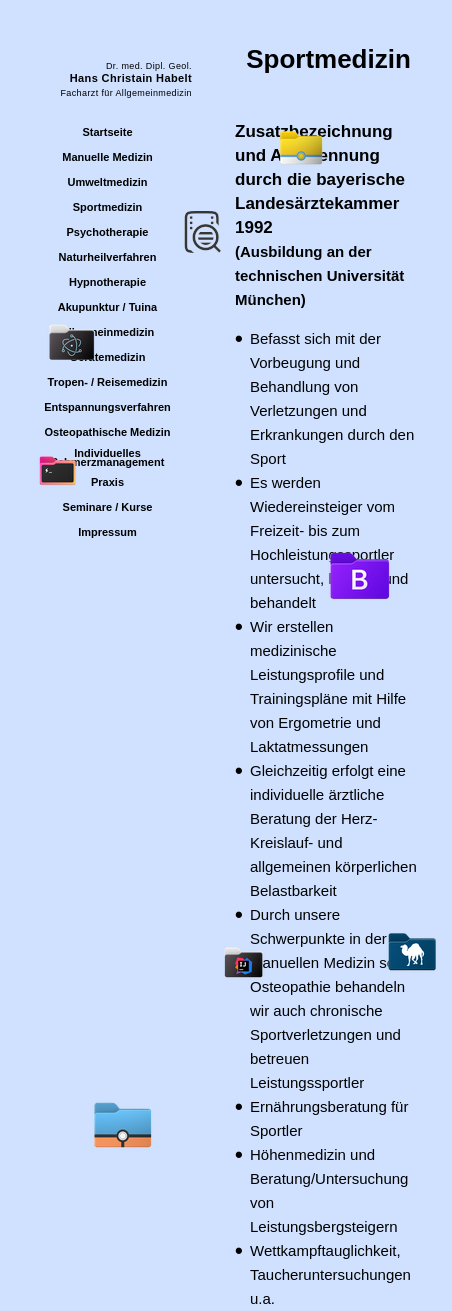 This screenshot has height=1311, width=452. Describe the element at coordinates (301, 149) in the screenshot. I see `folder containing pokémon park ball game files` at that location.